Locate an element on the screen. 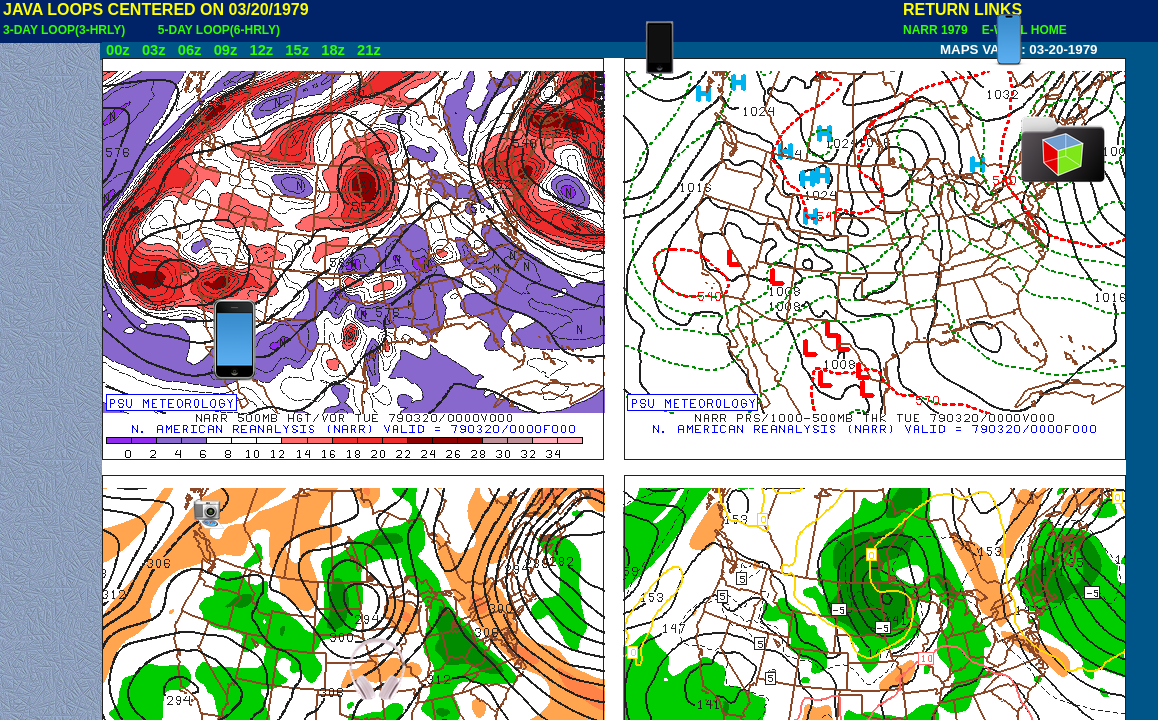  indicates a connected iPhone device is located at coordinates (234, 339).